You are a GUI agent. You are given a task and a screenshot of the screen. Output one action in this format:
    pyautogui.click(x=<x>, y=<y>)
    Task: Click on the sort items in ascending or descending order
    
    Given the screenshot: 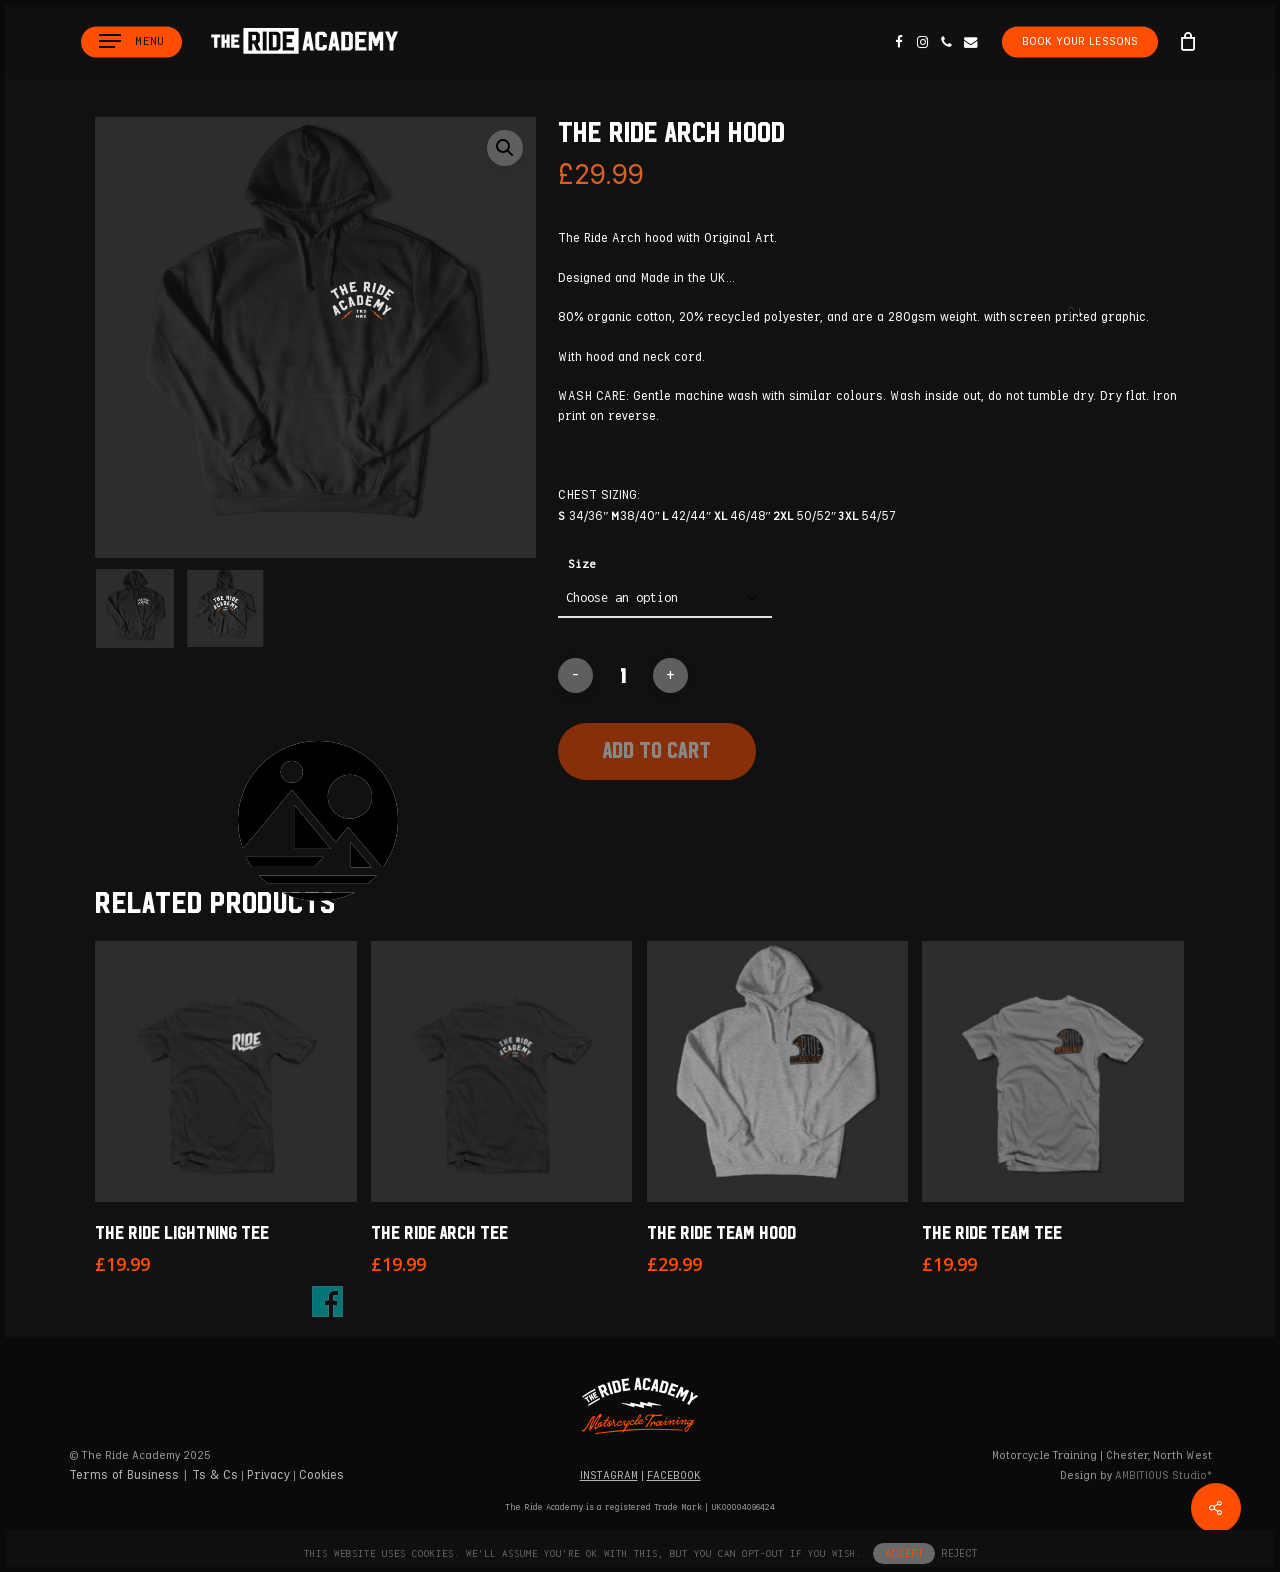 What is the action you would take?
    pyautogui.click(x=1075, y=314)
    